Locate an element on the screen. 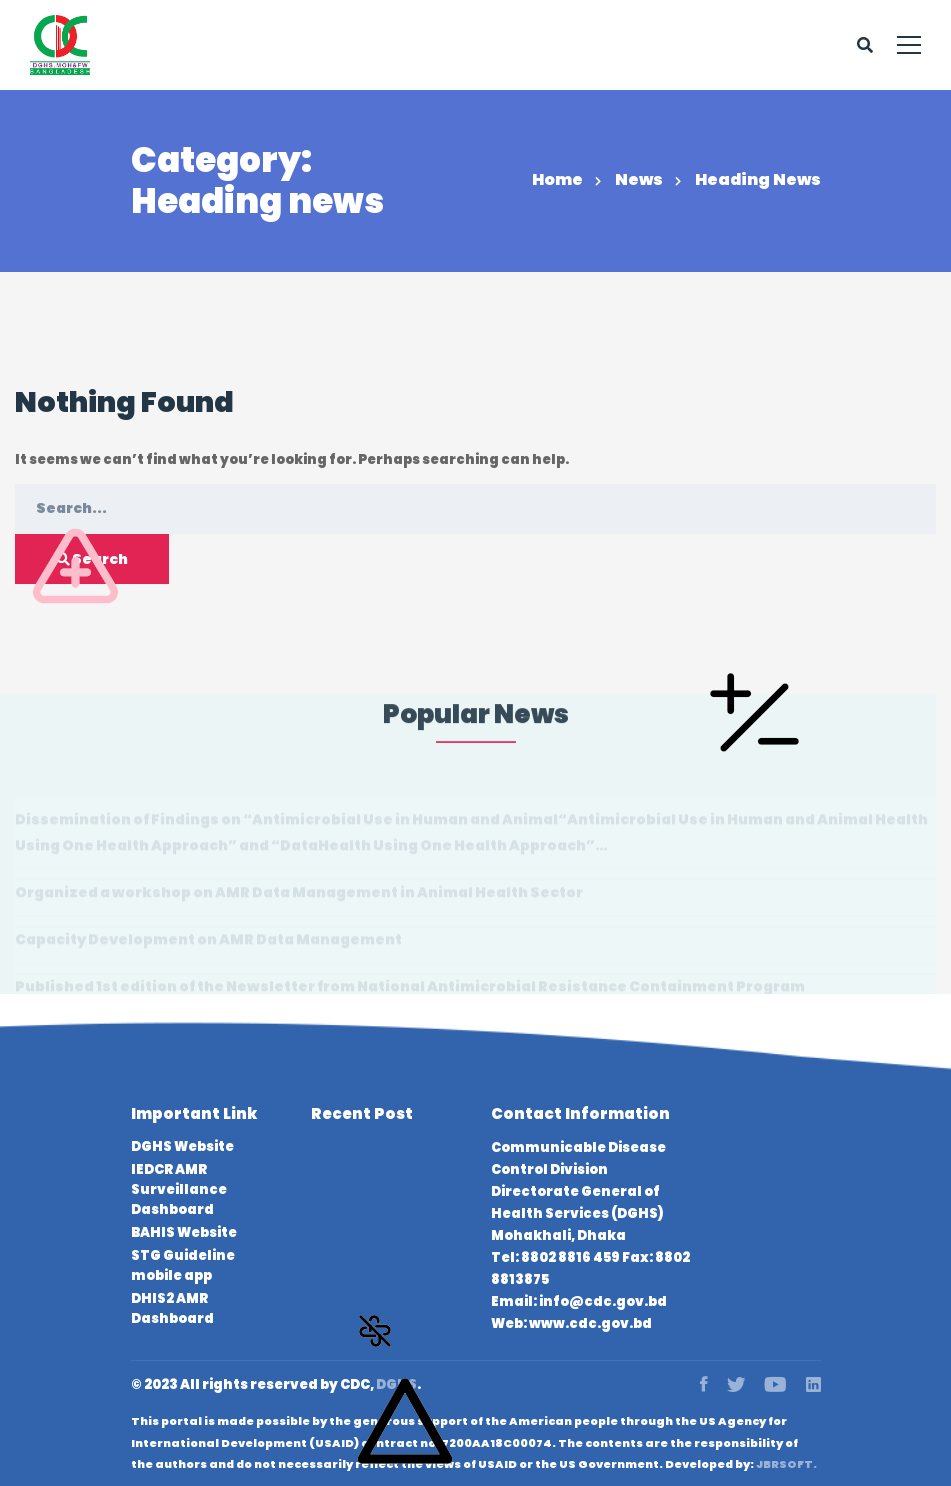 This screenshot has width=951, height=1486. add a new warning or alert is located at coordinates (75, 568).